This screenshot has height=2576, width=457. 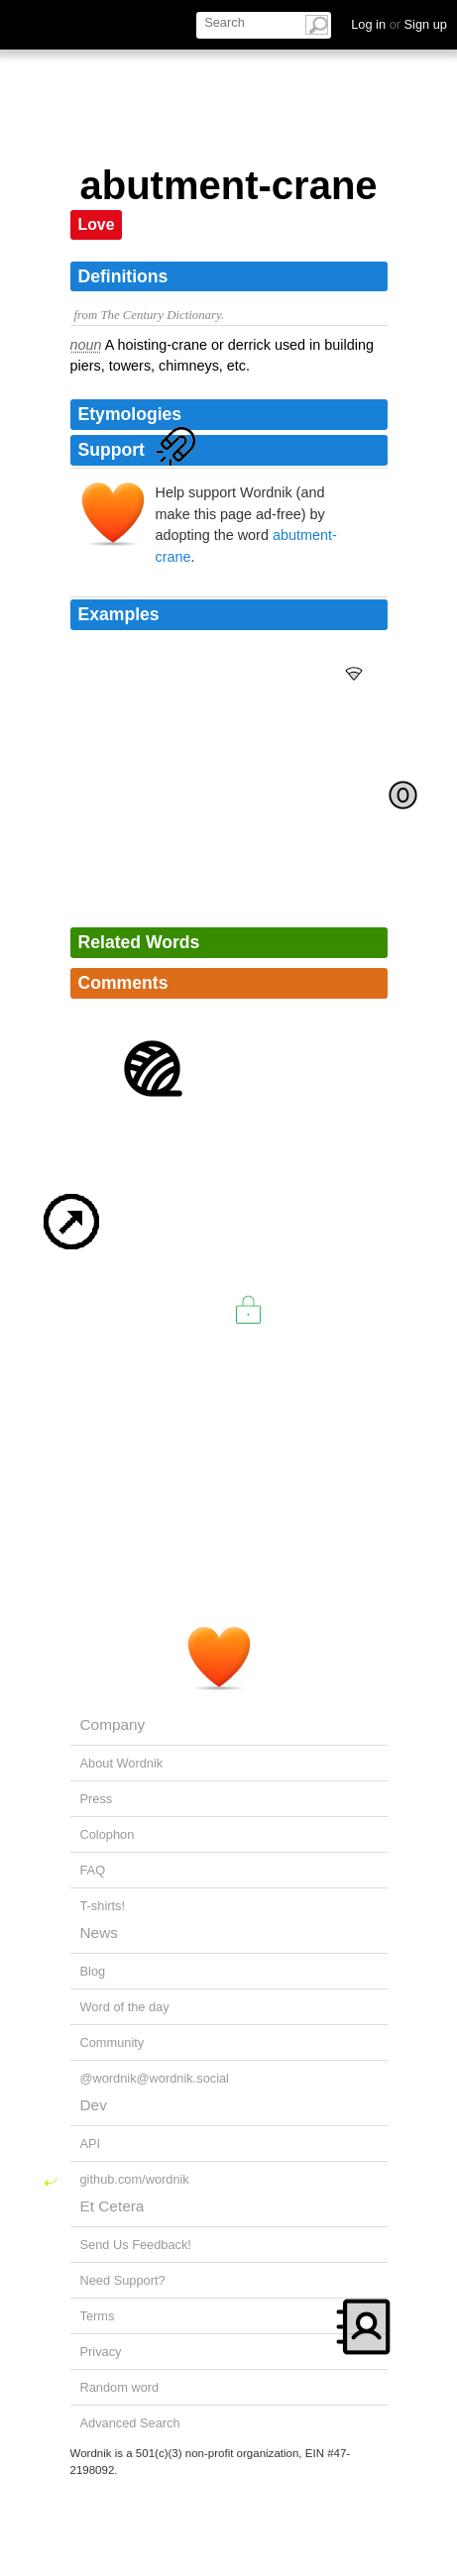 I want to click on attract or pull related items together, so click(x=175, y=446).